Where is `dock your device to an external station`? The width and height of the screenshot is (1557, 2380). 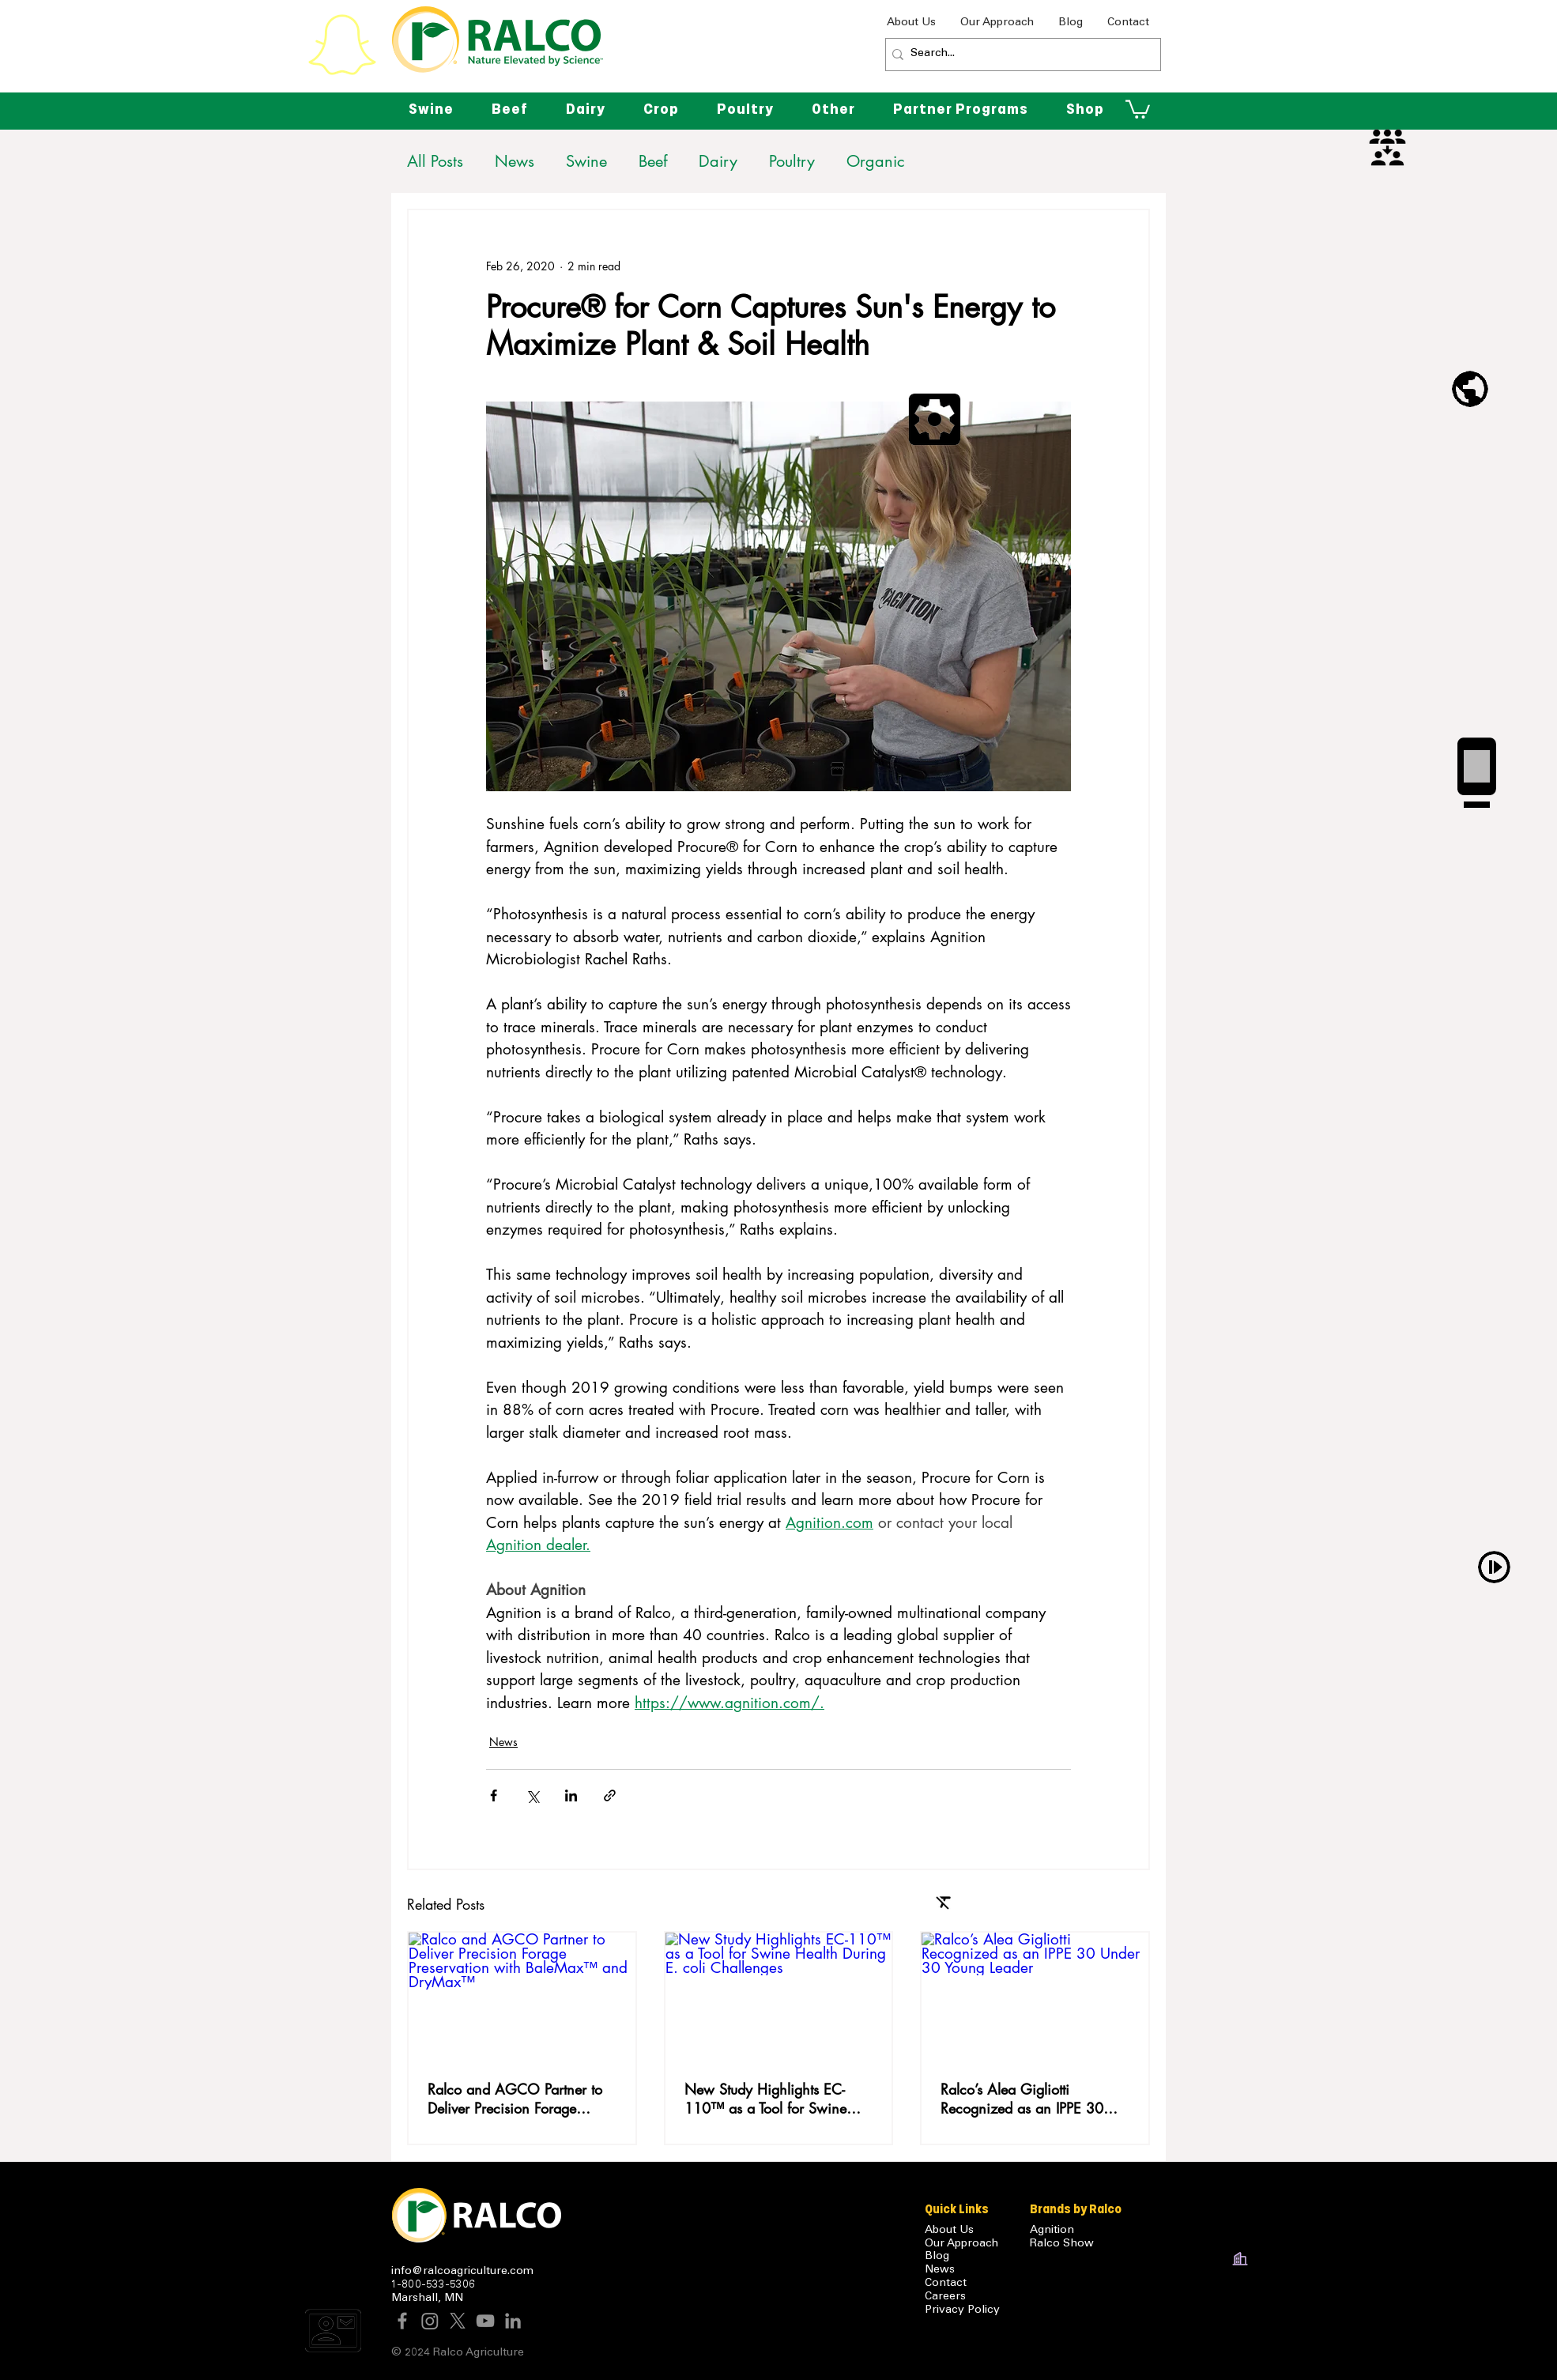
dock your device to an external station is located at coordinates (1476, 772).